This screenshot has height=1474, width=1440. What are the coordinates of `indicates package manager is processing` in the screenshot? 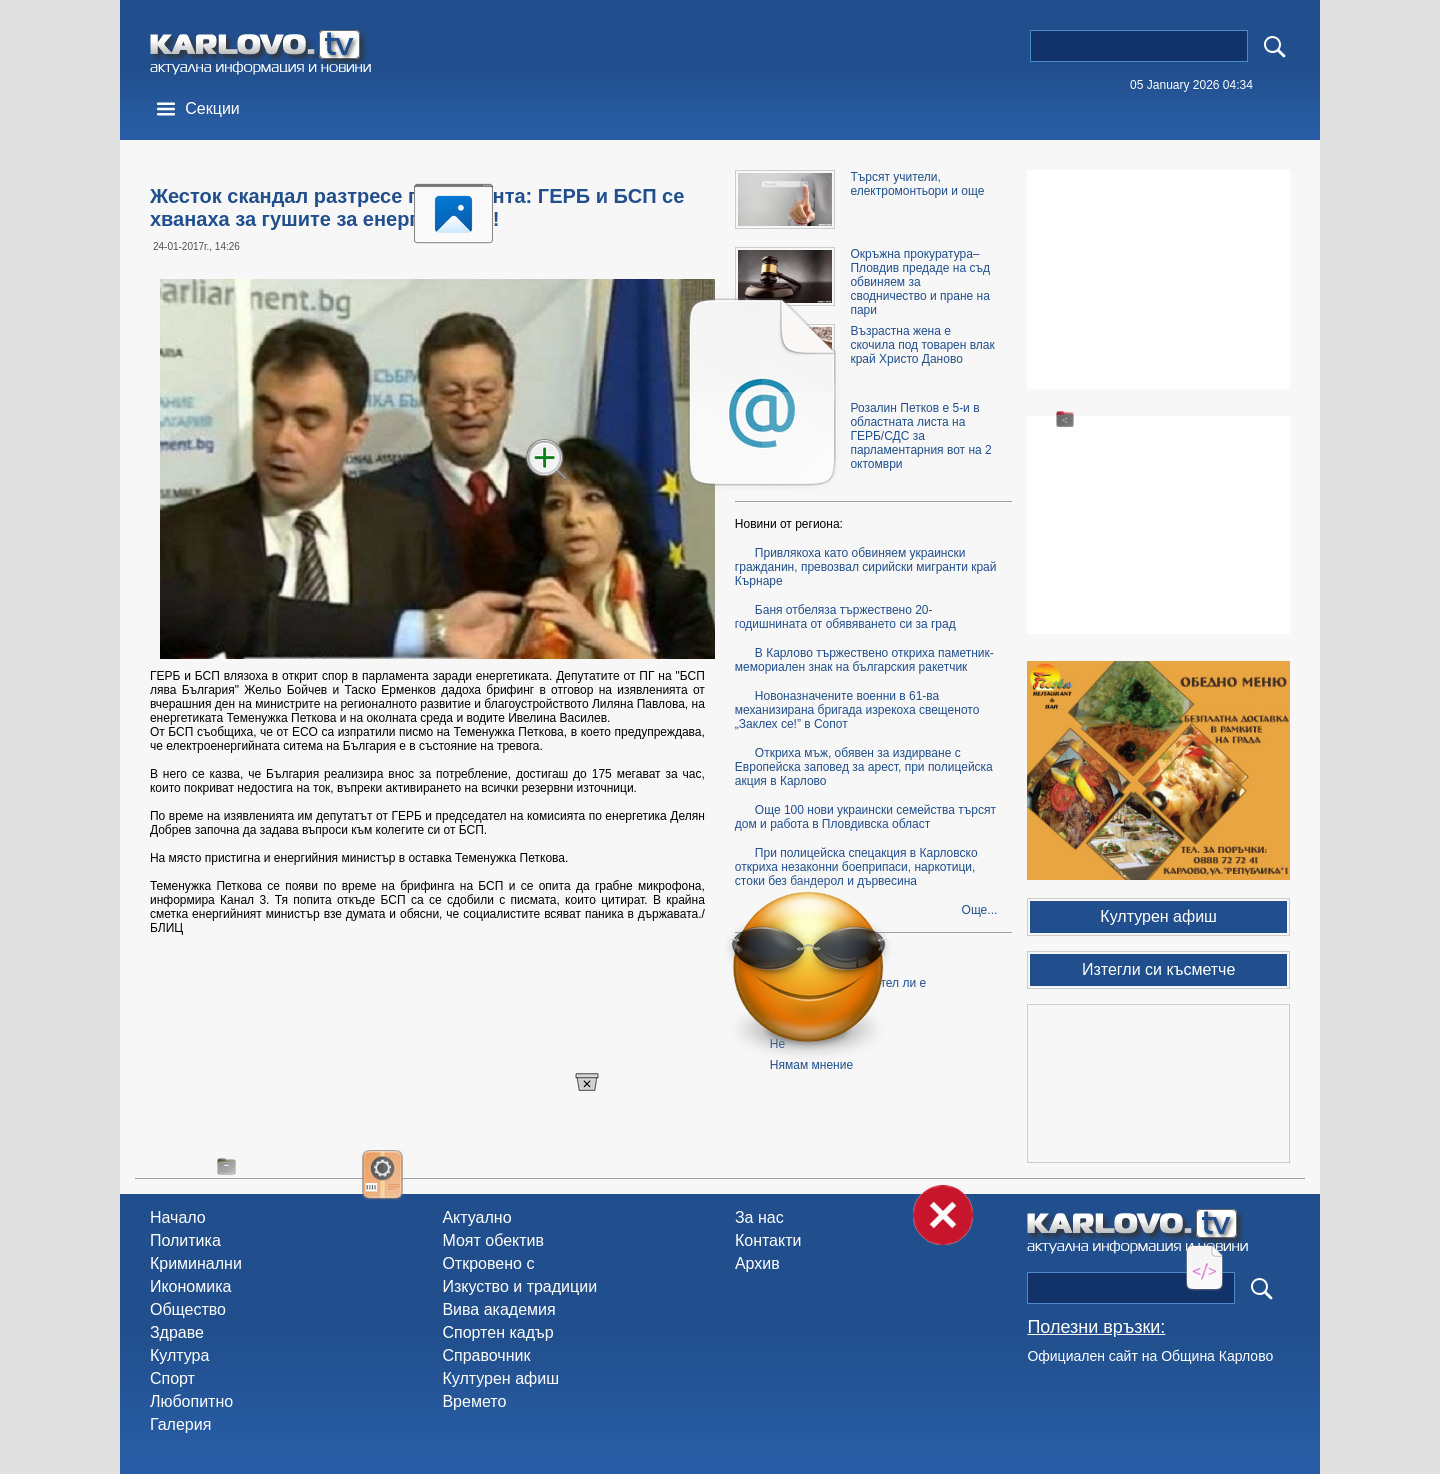 It's located at (382, 1174).